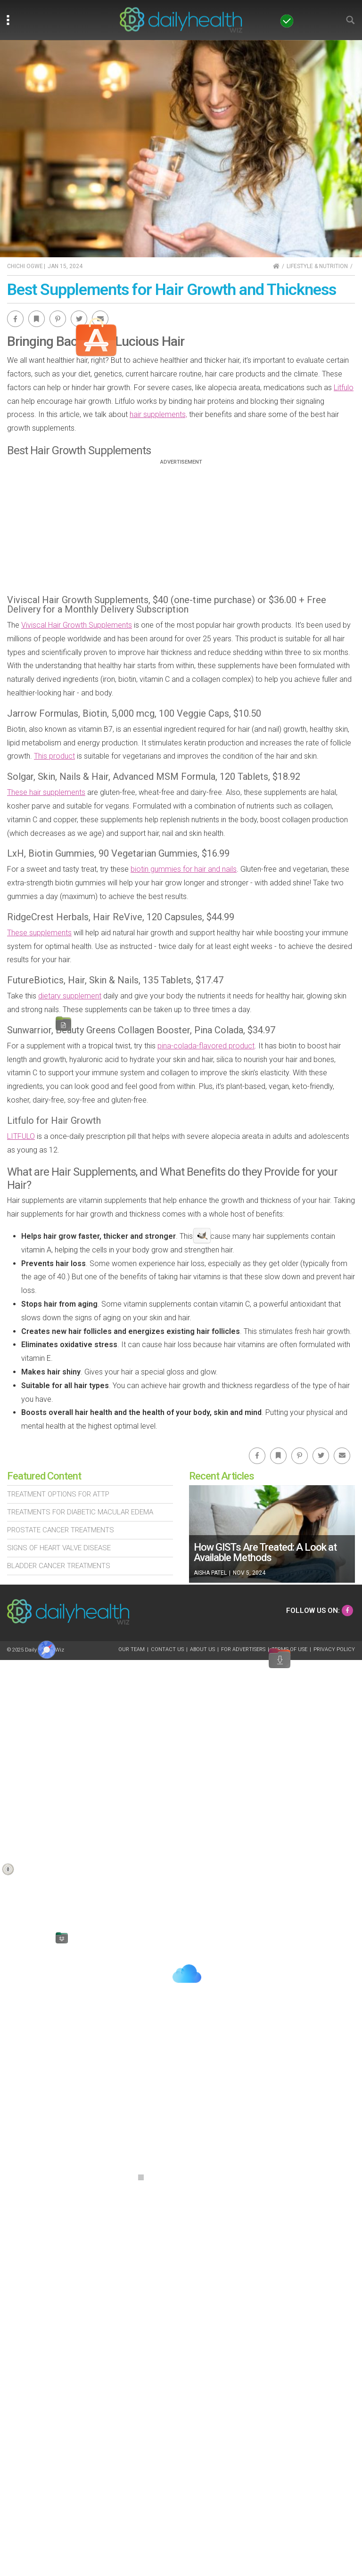 The width and height of the screenshot is (362, 2576). Describe the element at coordinates (8, 1869) in the screenshot. I see `open the passwords app` at that location.